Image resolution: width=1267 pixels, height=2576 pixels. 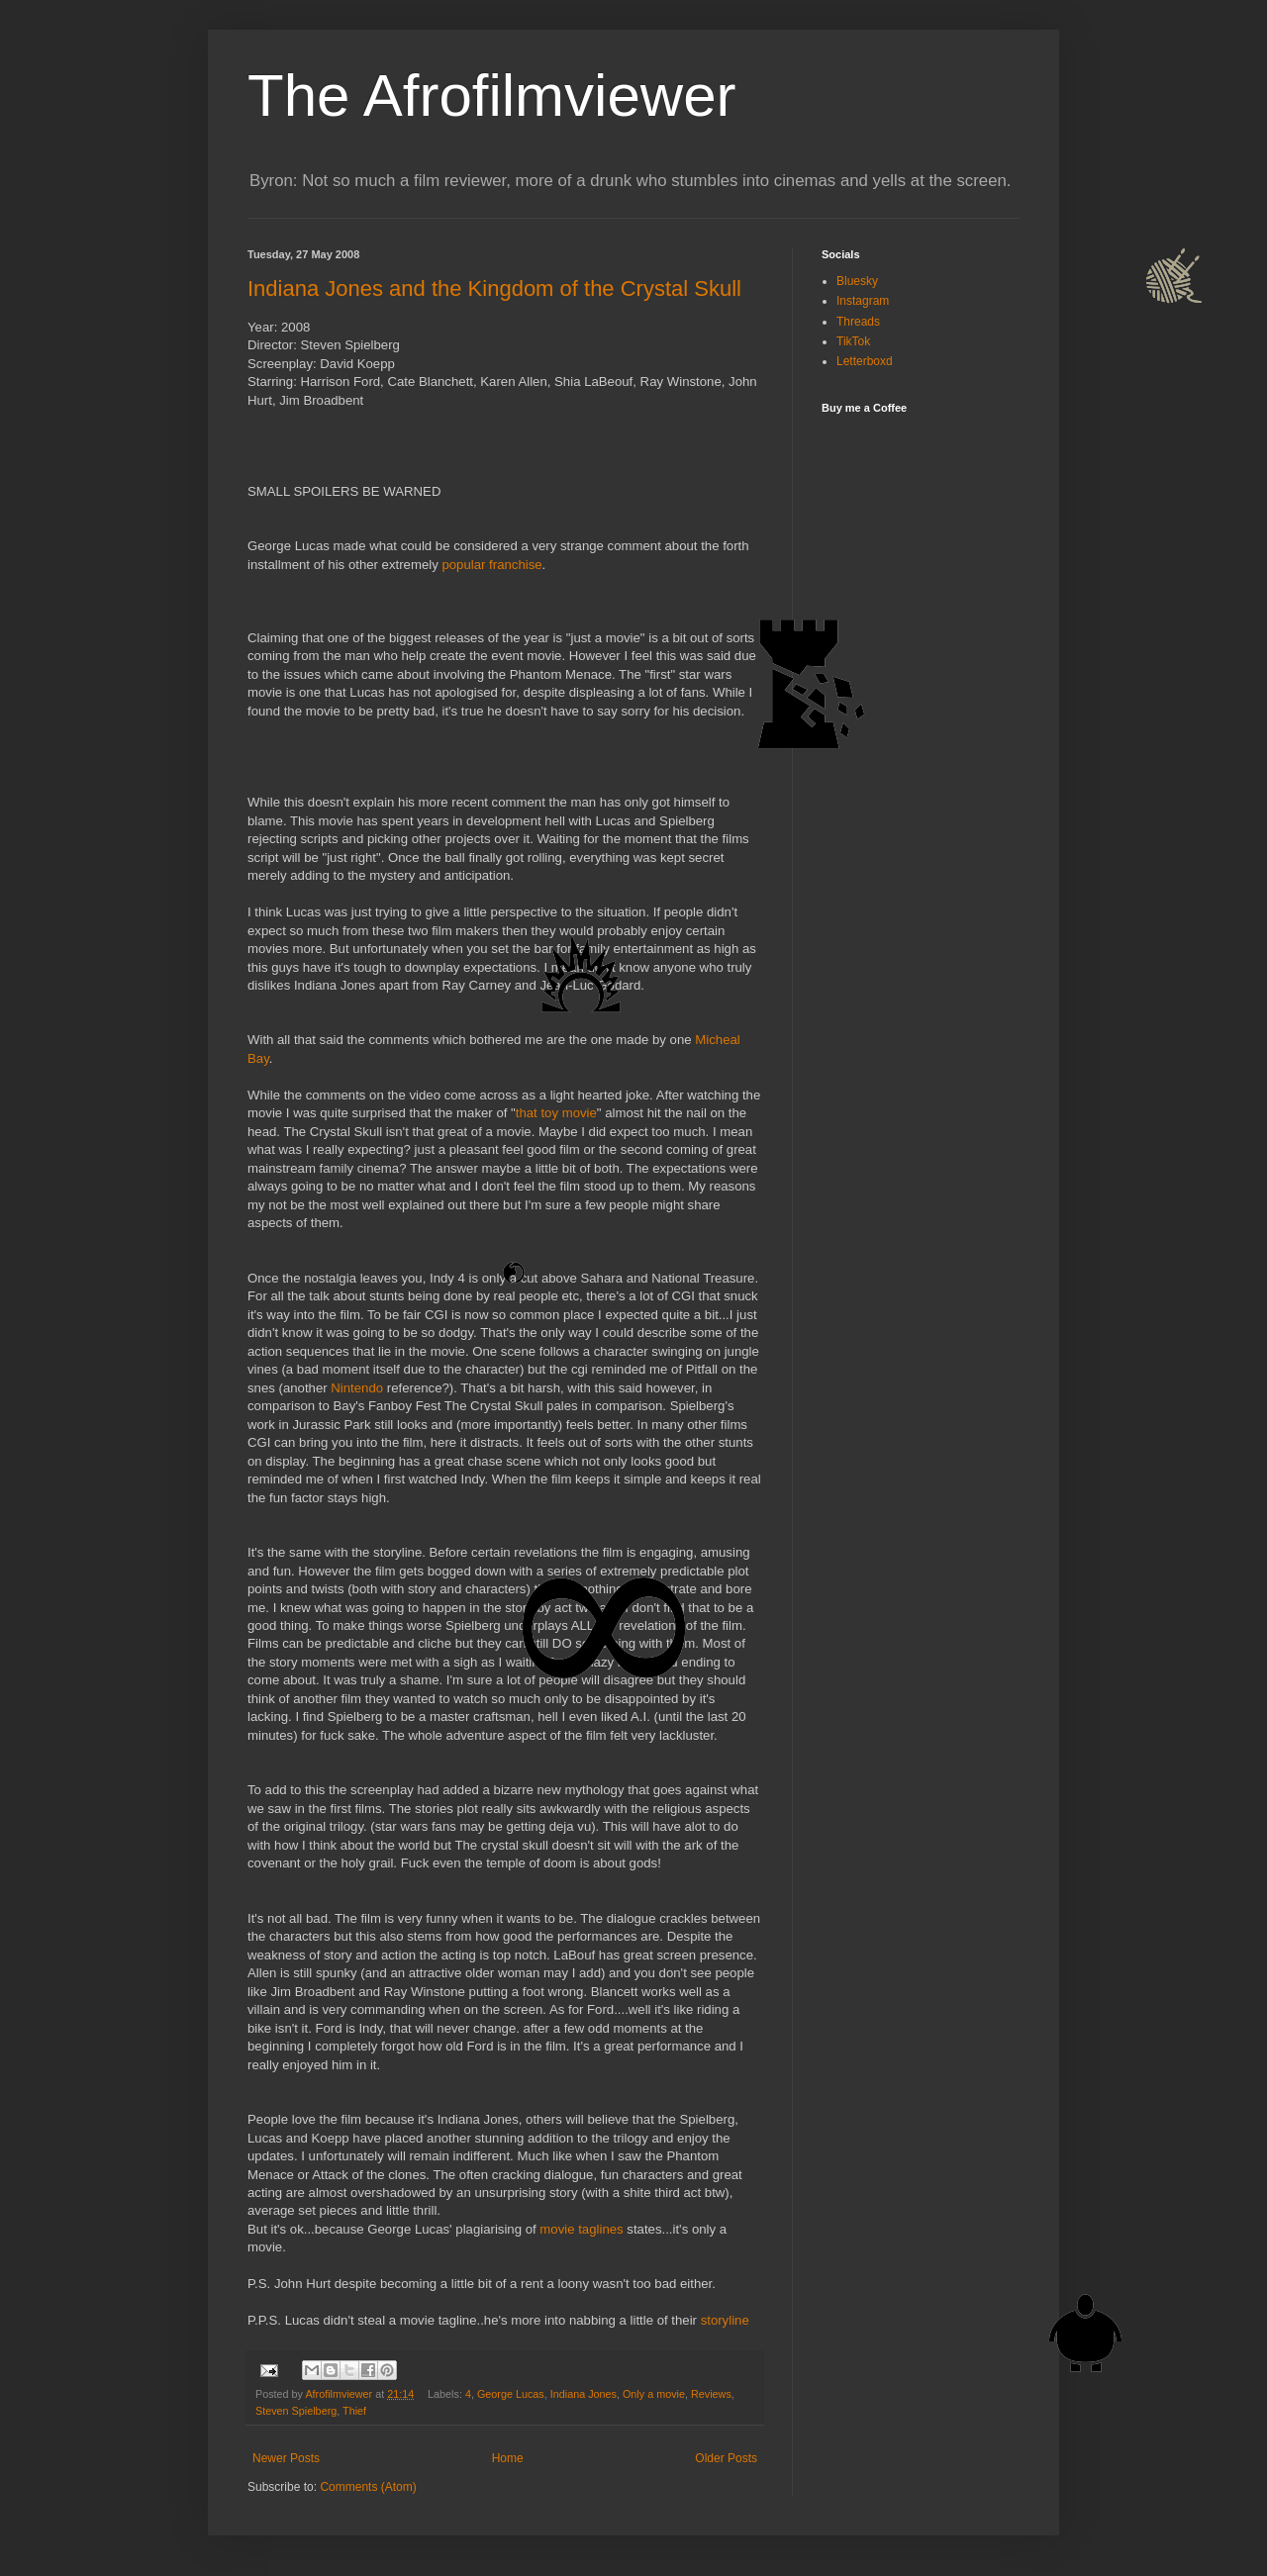 I want to click on indicates pregnancy or fetal development stage, so click(x=514, y=1273).